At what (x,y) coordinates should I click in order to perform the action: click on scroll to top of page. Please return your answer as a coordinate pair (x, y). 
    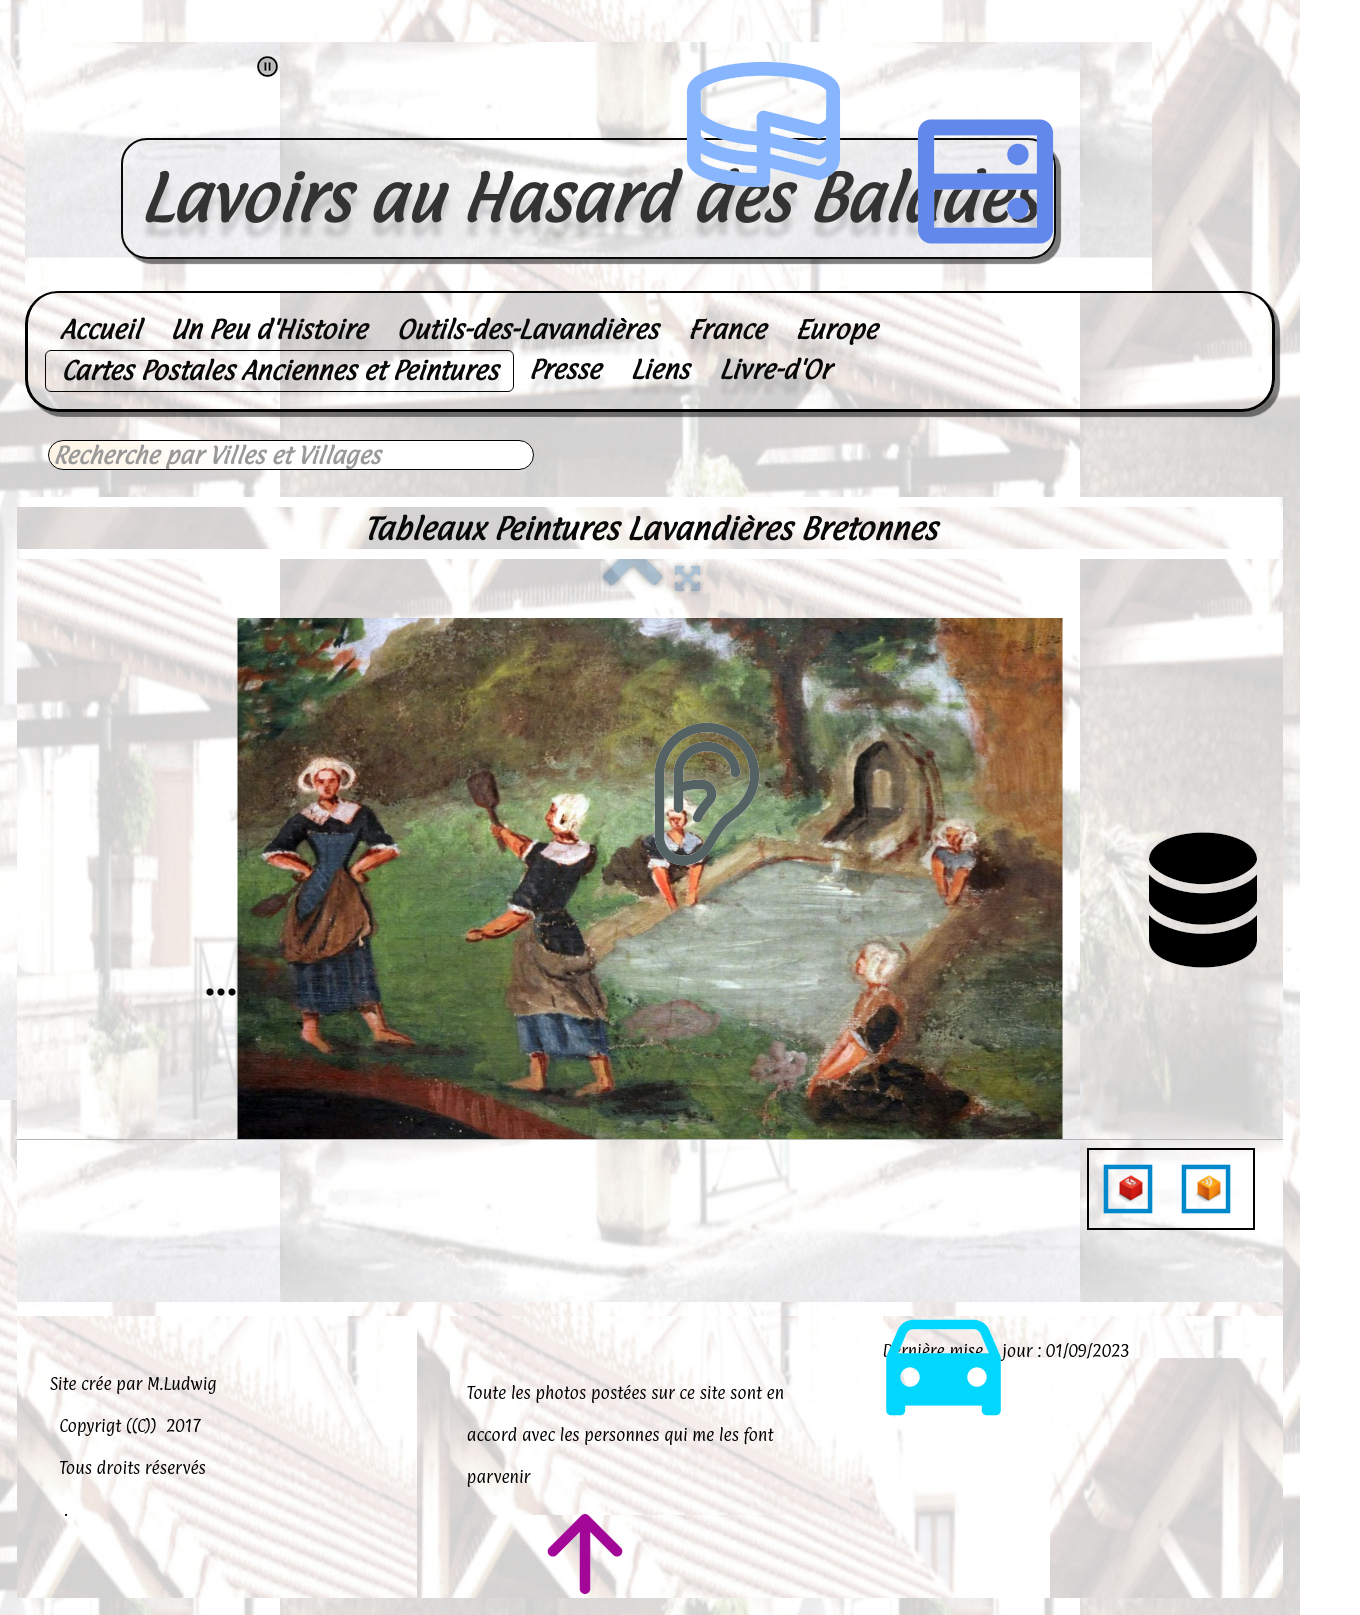
    Looking at the image, I should click on (585, 1554).